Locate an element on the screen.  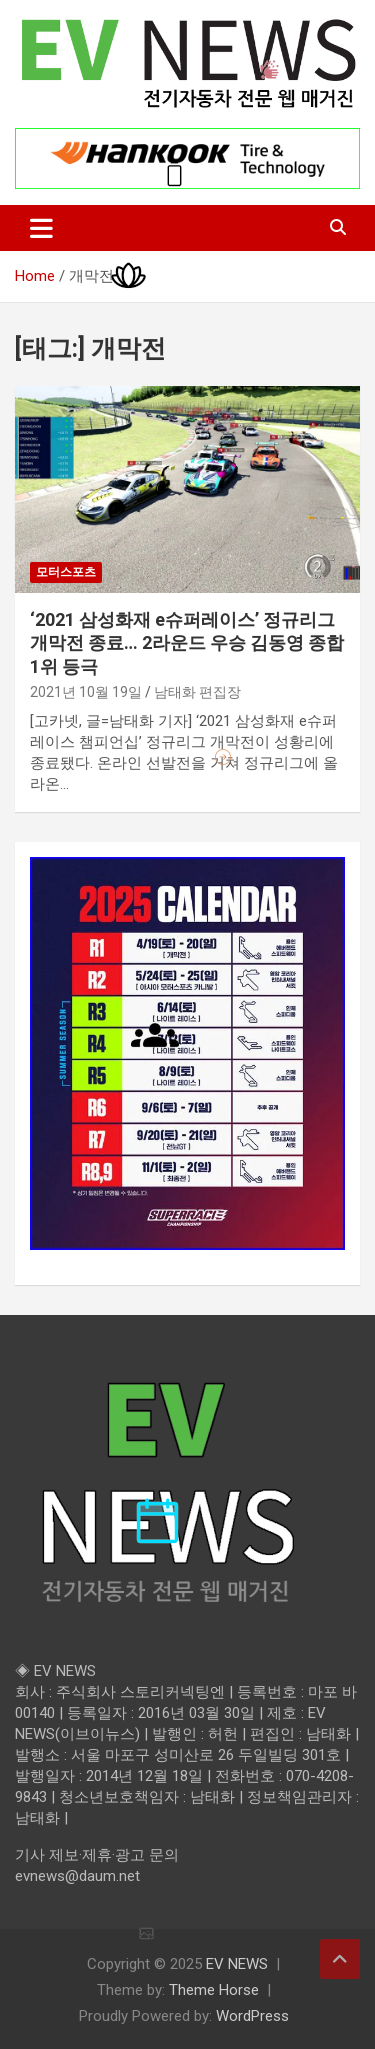
wash hands reminder or hygiene indicator is located at coordinates (269, 69).